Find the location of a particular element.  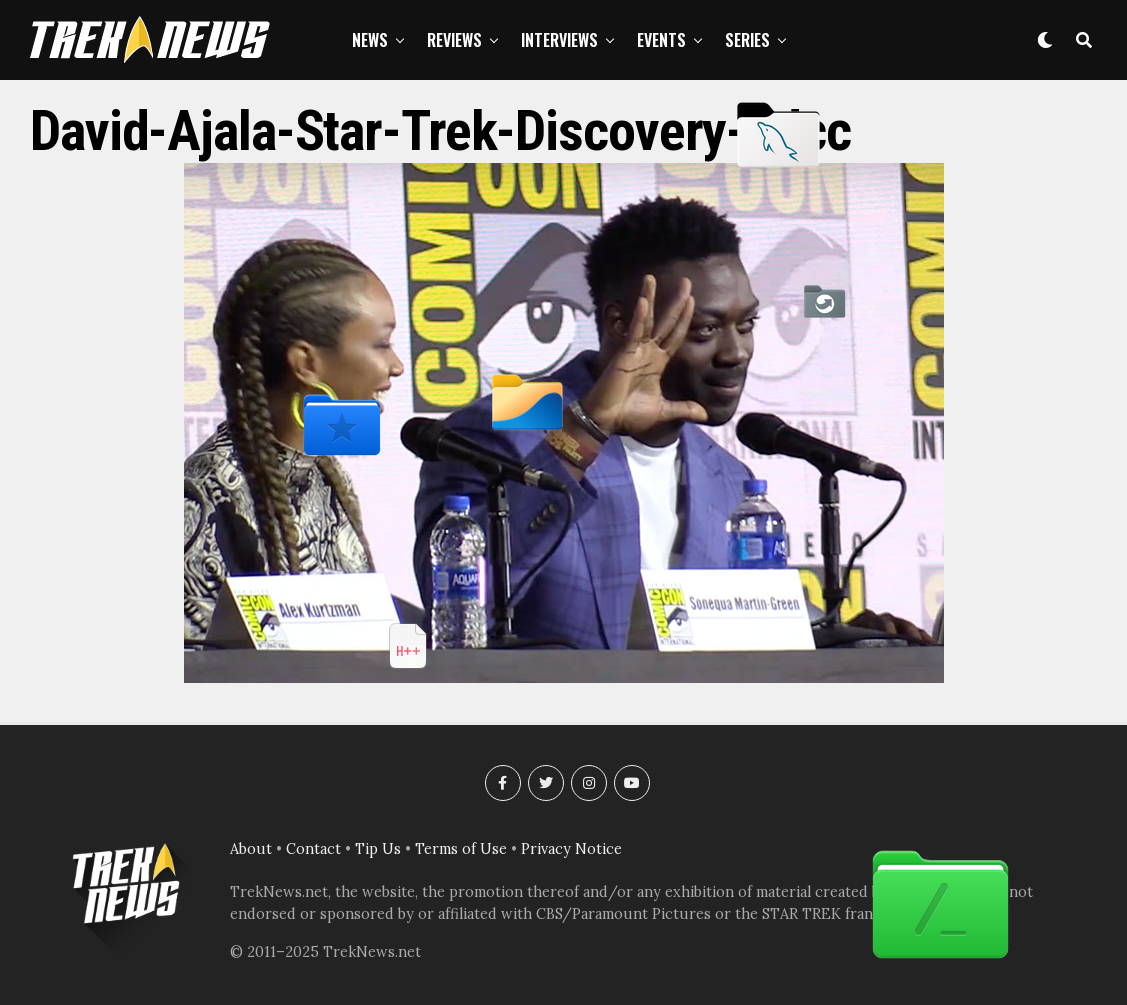

access bookmarked or favorite files is located at coordinates (342, 425).